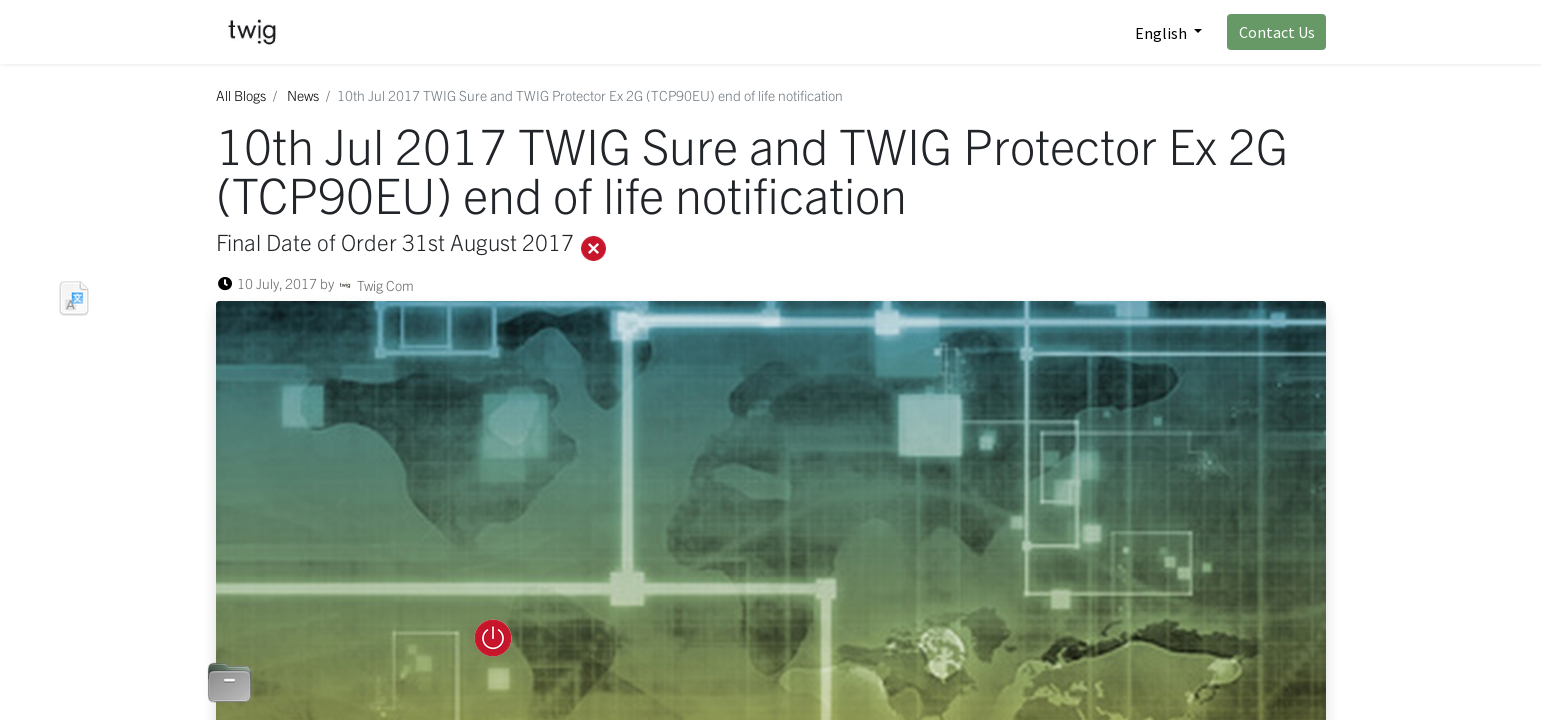 Image resolution: width=1542 pixels, height=720 pixels. Describe the element at coordinates (593, 248) in the screenshot. I see `cancel the current action or operation` at that location.